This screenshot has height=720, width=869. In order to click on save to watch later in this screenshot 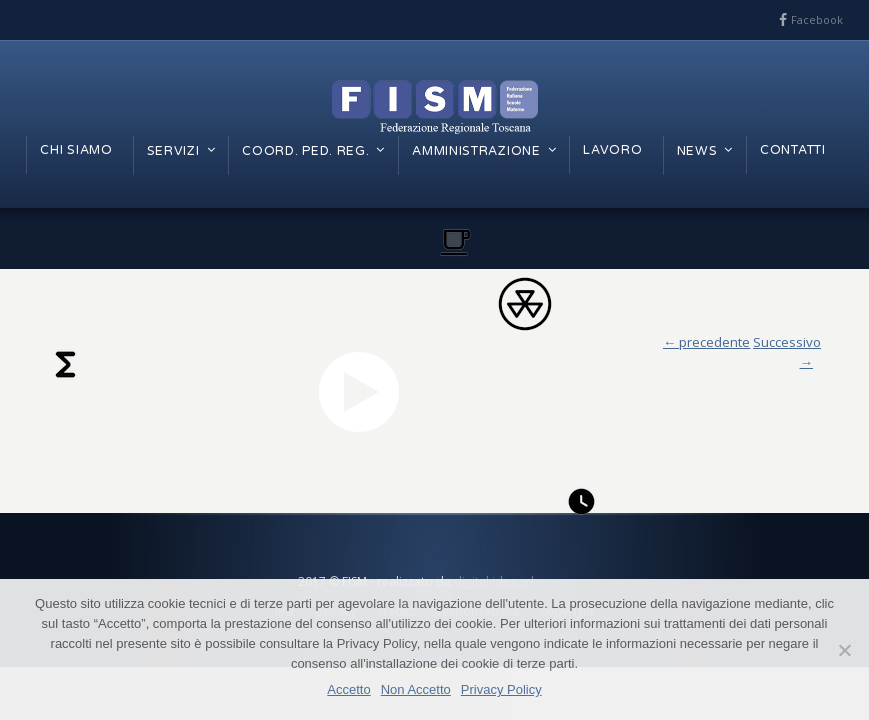, I will do `click(581, 501)`.